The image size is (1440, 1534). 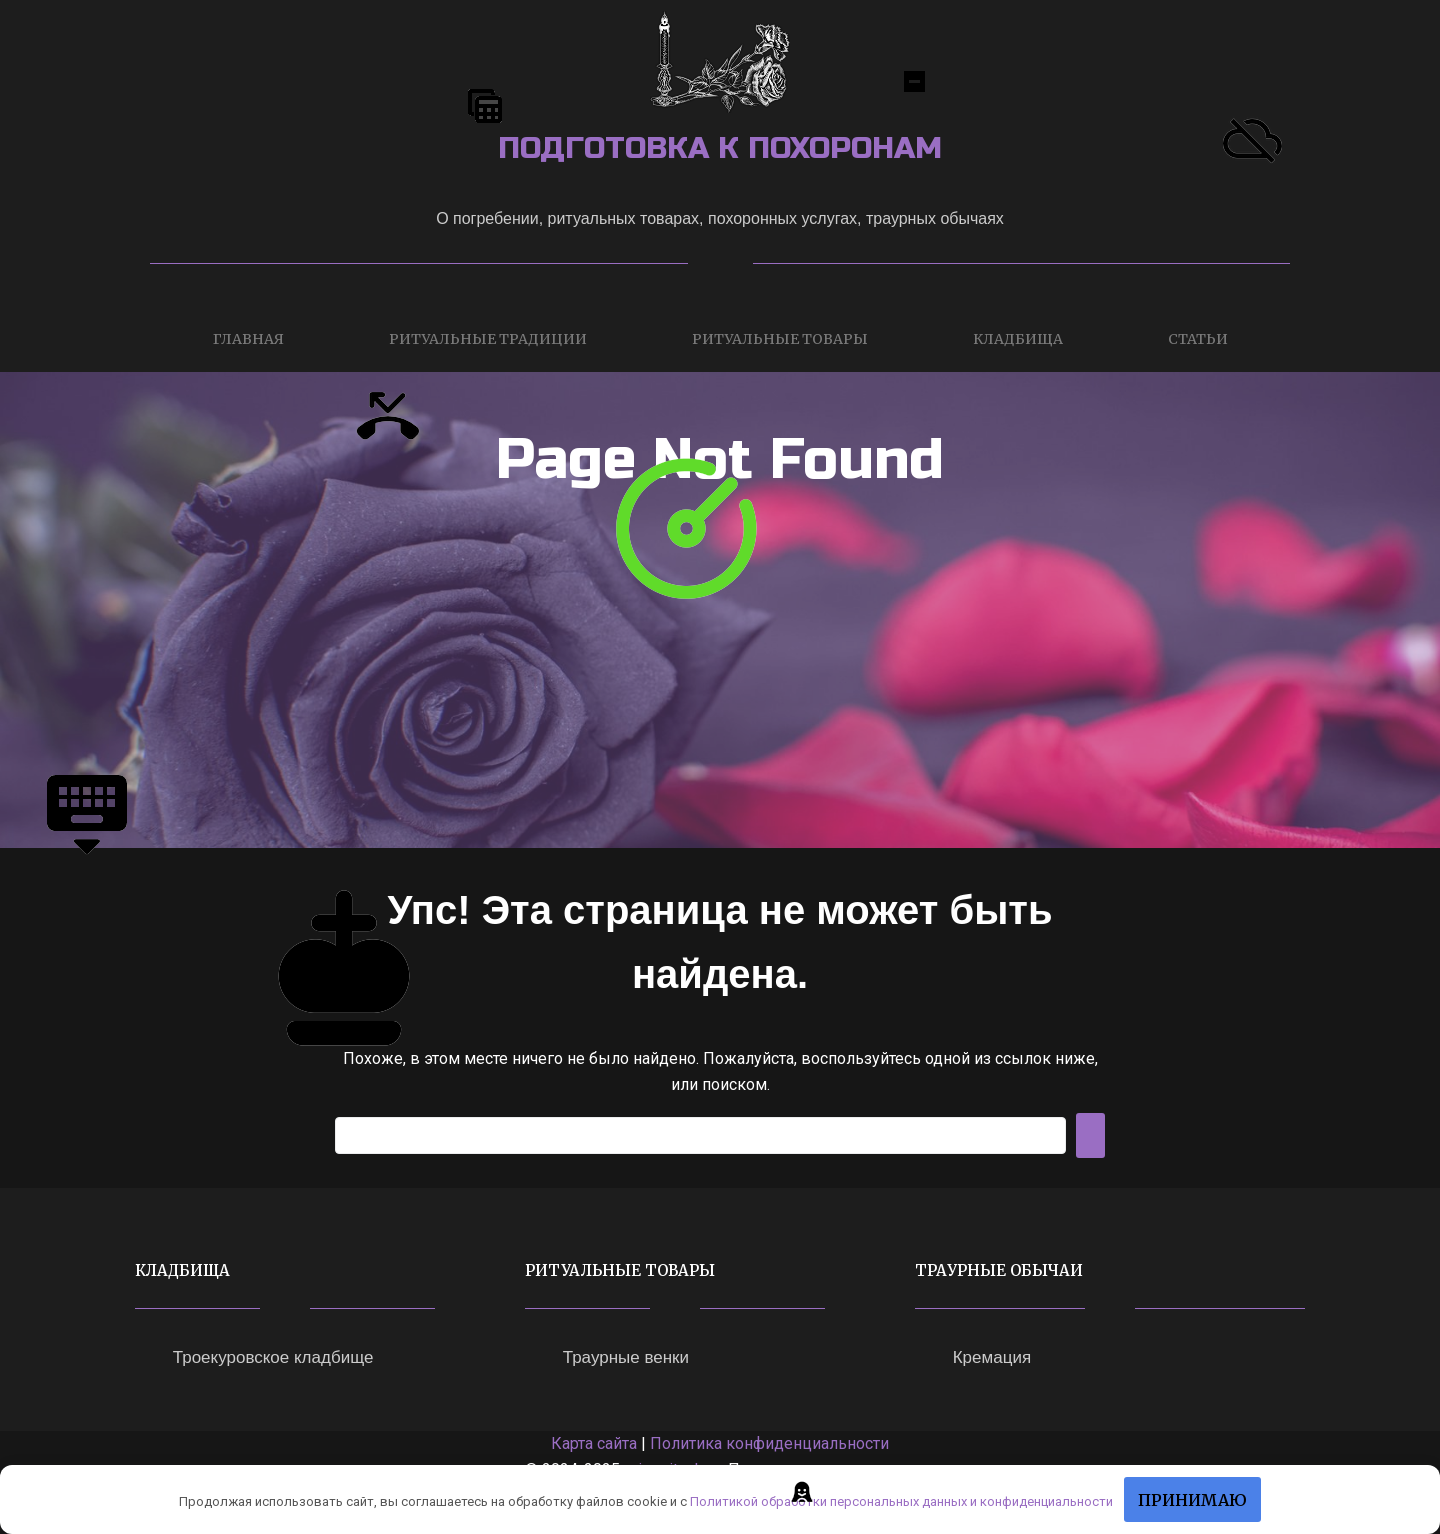 What do you see at coordinates (1252, 138) in the screenshot?
I see `indicates no cloud connection or offline status` at bounding box center [1252, 138].